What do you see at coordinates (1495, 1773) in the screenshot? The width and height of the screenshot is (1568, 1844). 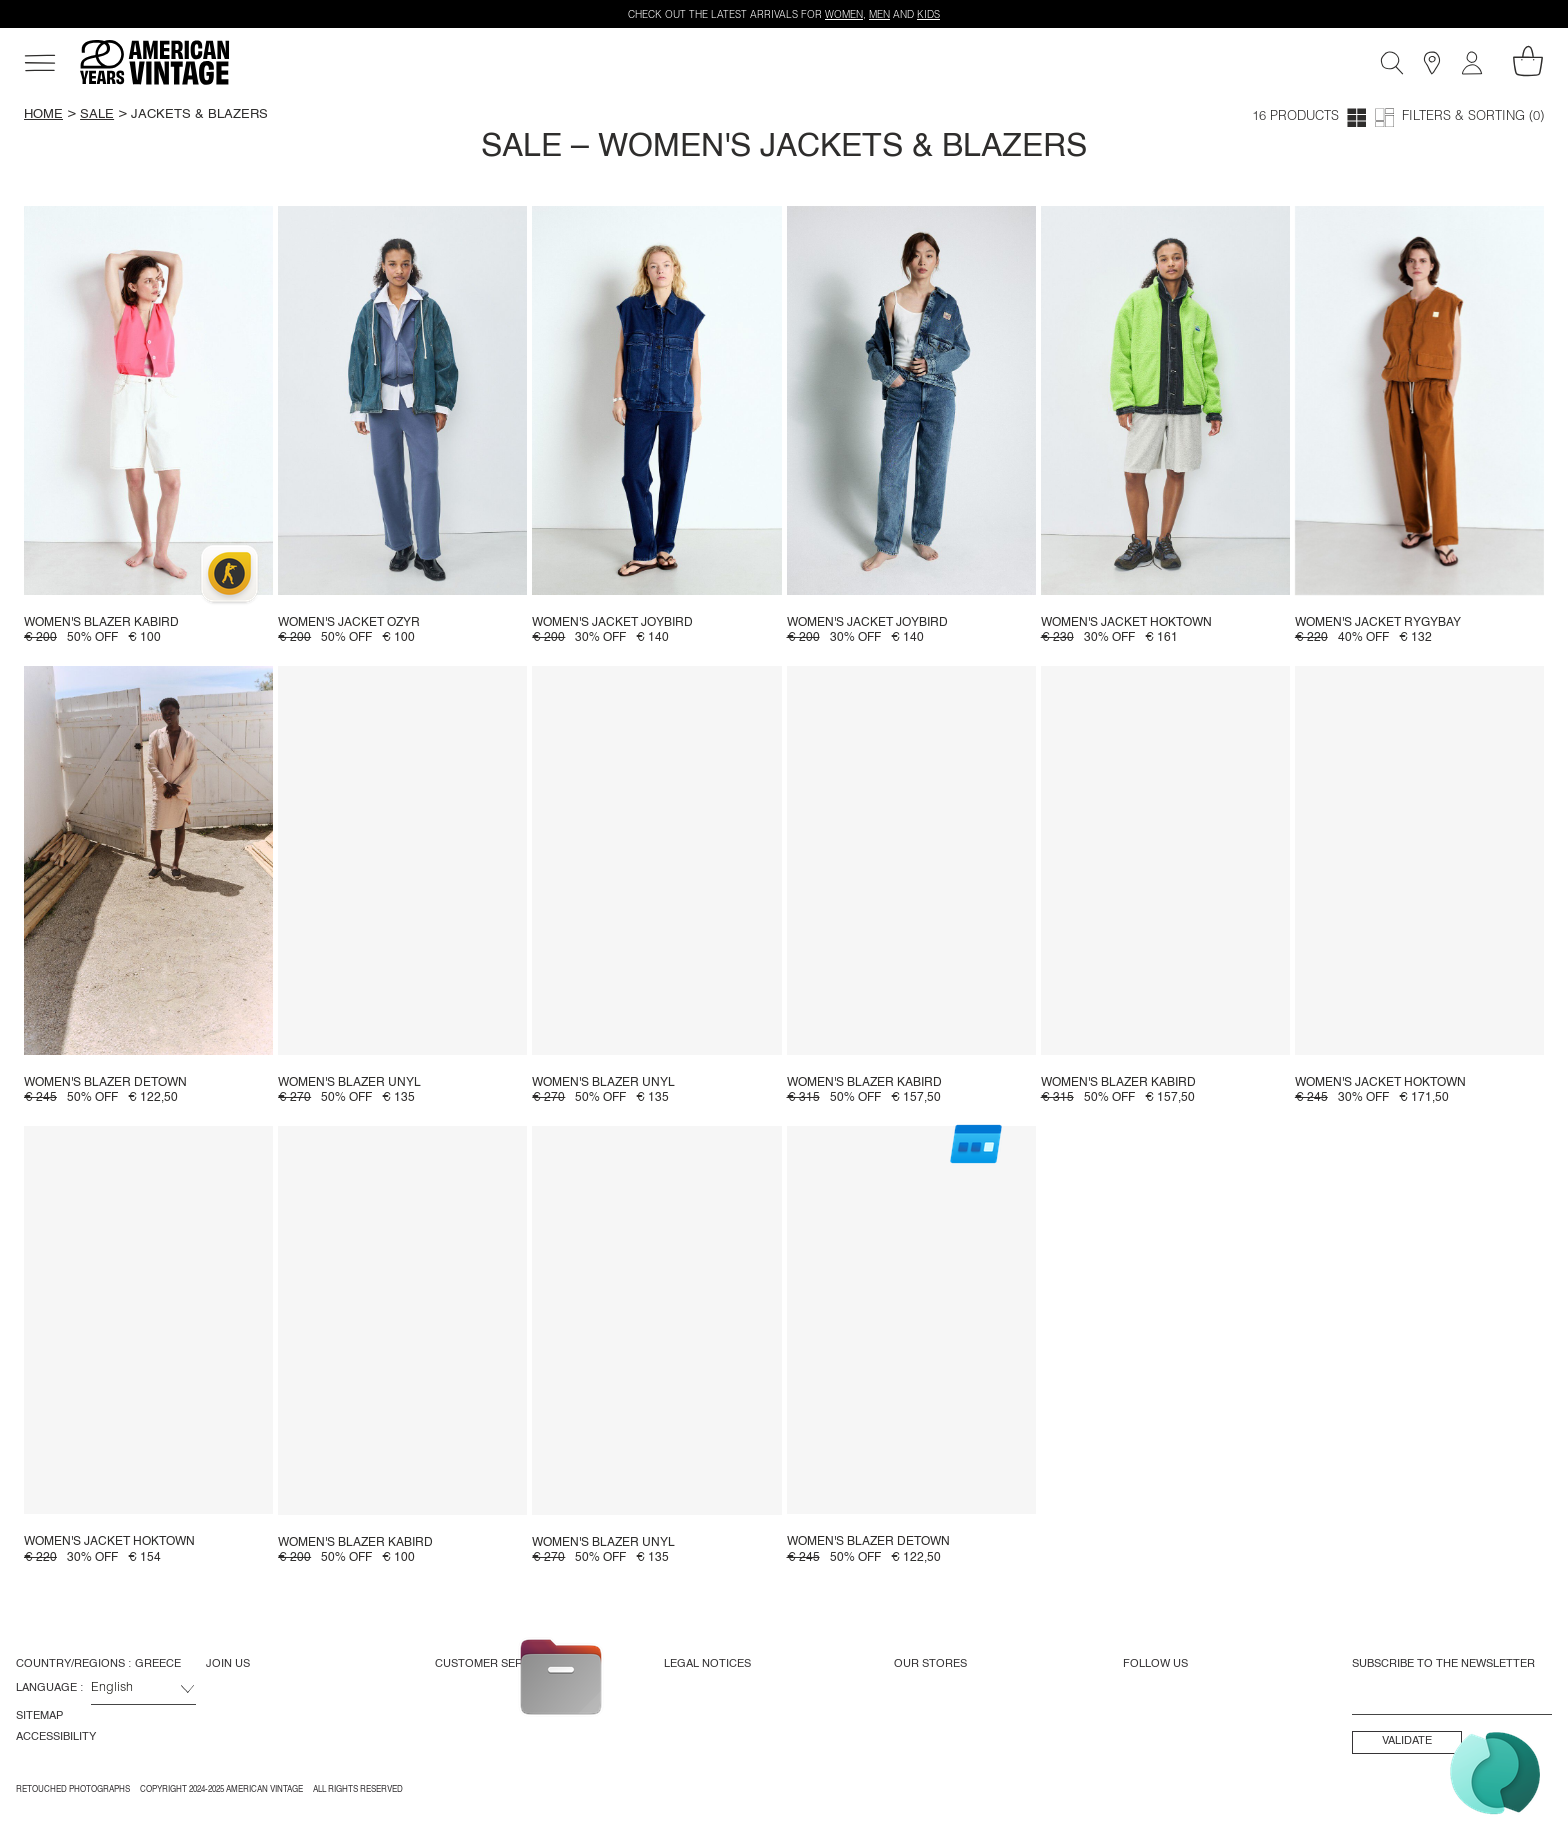 I see `open voice assistant app` at bounding box center [1495, 1773].